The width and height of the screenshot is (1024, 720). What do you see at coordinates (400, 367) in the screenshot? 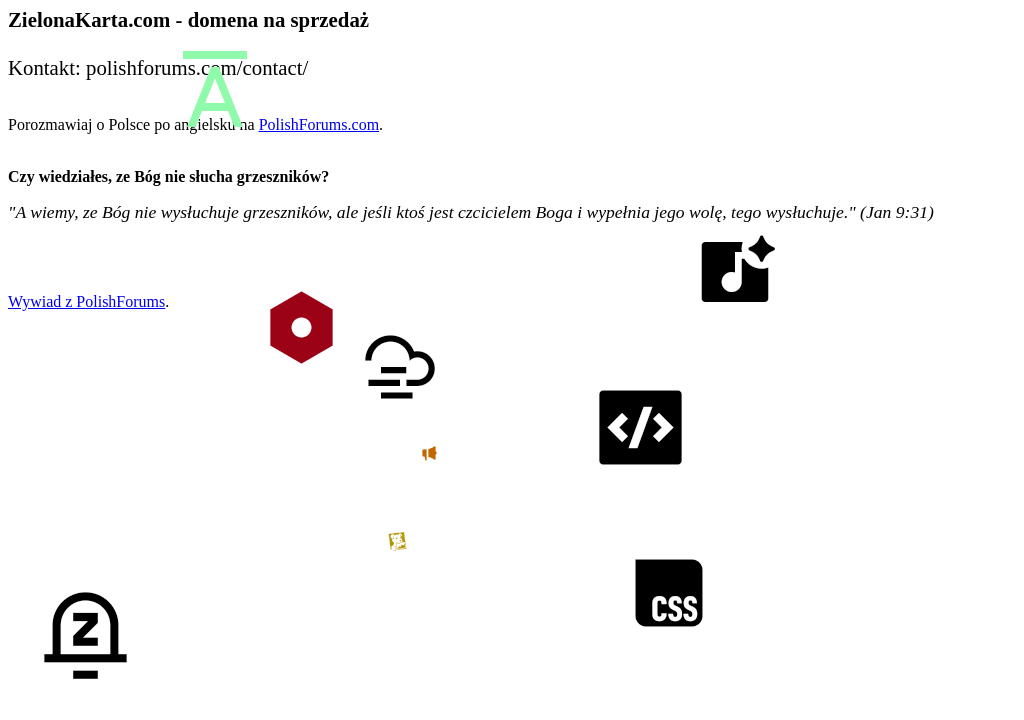
I see `view current wind conditions` at bounding box center [400, 367].